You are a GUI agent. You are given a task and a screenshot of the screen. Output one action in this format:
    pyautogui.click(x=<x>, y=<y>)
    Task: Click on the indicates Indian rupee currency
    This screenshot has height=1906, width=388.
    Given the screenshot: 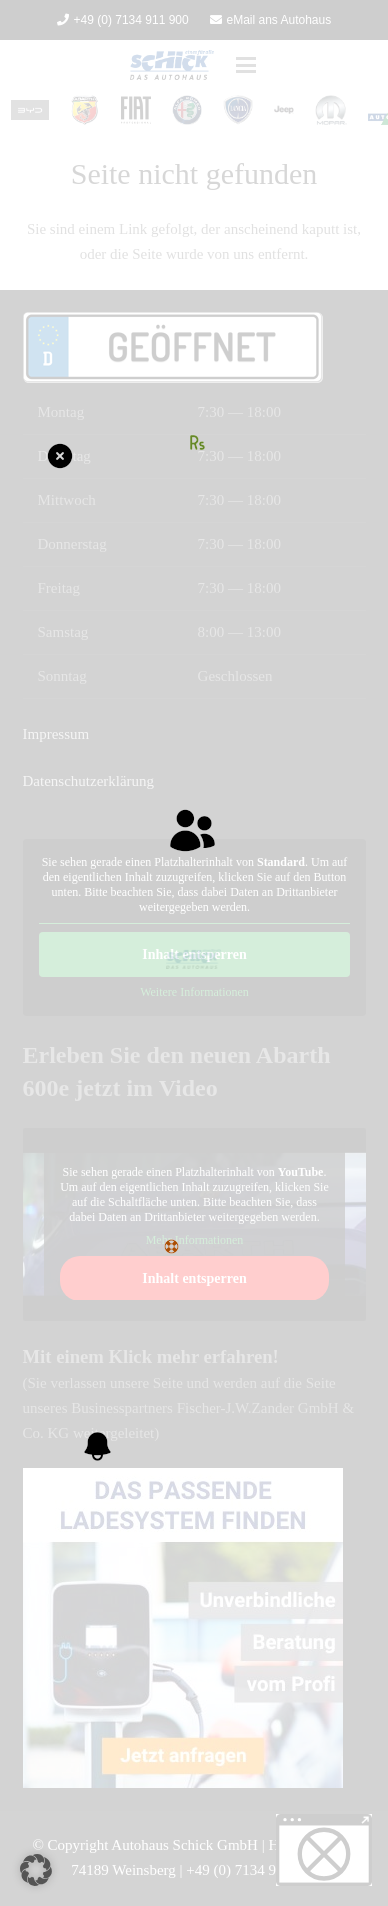 What is the action you would take?
    pyautogui.click(x=197, y=442)
    